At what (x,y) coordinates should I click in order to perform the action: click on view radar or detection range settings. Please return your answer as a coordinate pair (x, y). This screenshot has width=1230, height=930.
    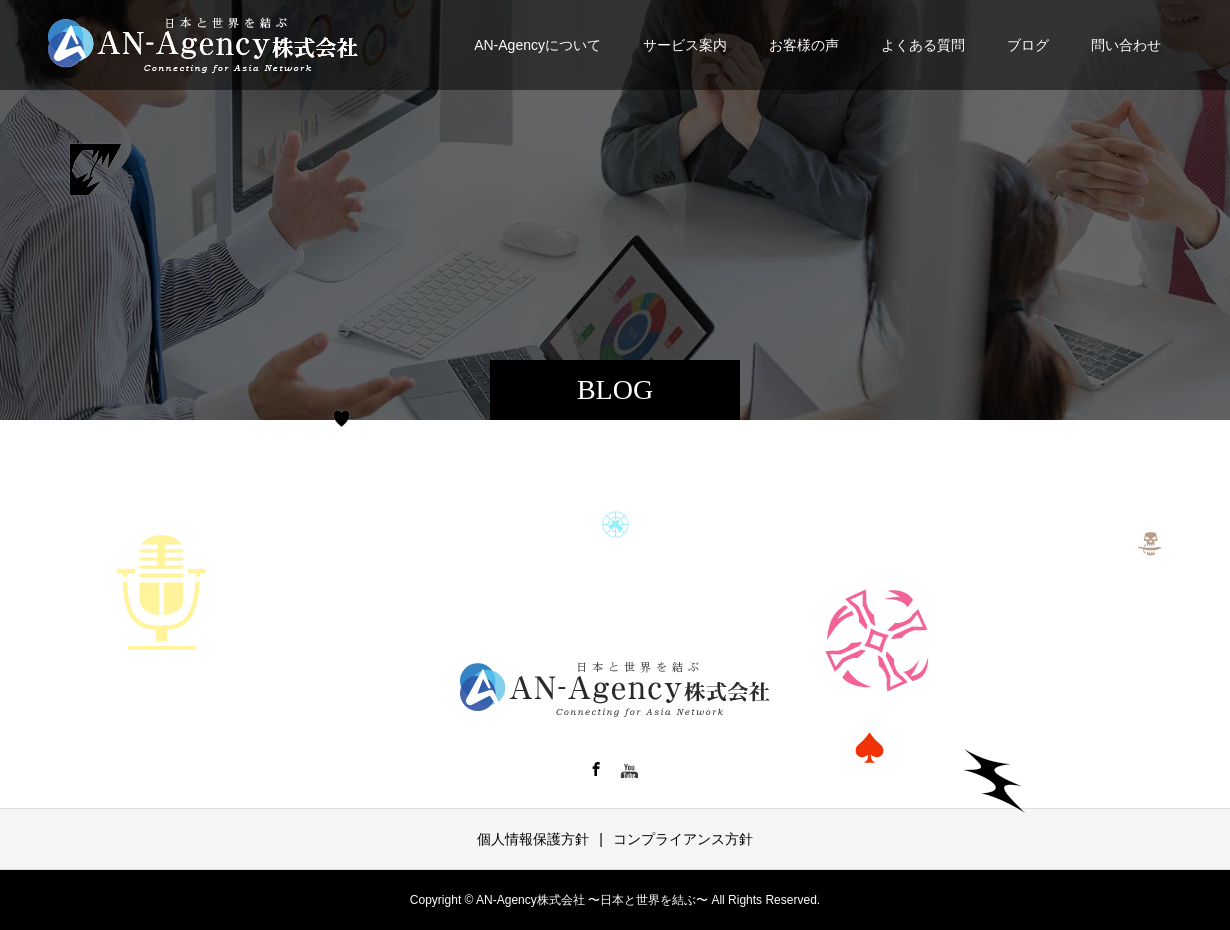
    Looking at the image, I should click on (615, 524).